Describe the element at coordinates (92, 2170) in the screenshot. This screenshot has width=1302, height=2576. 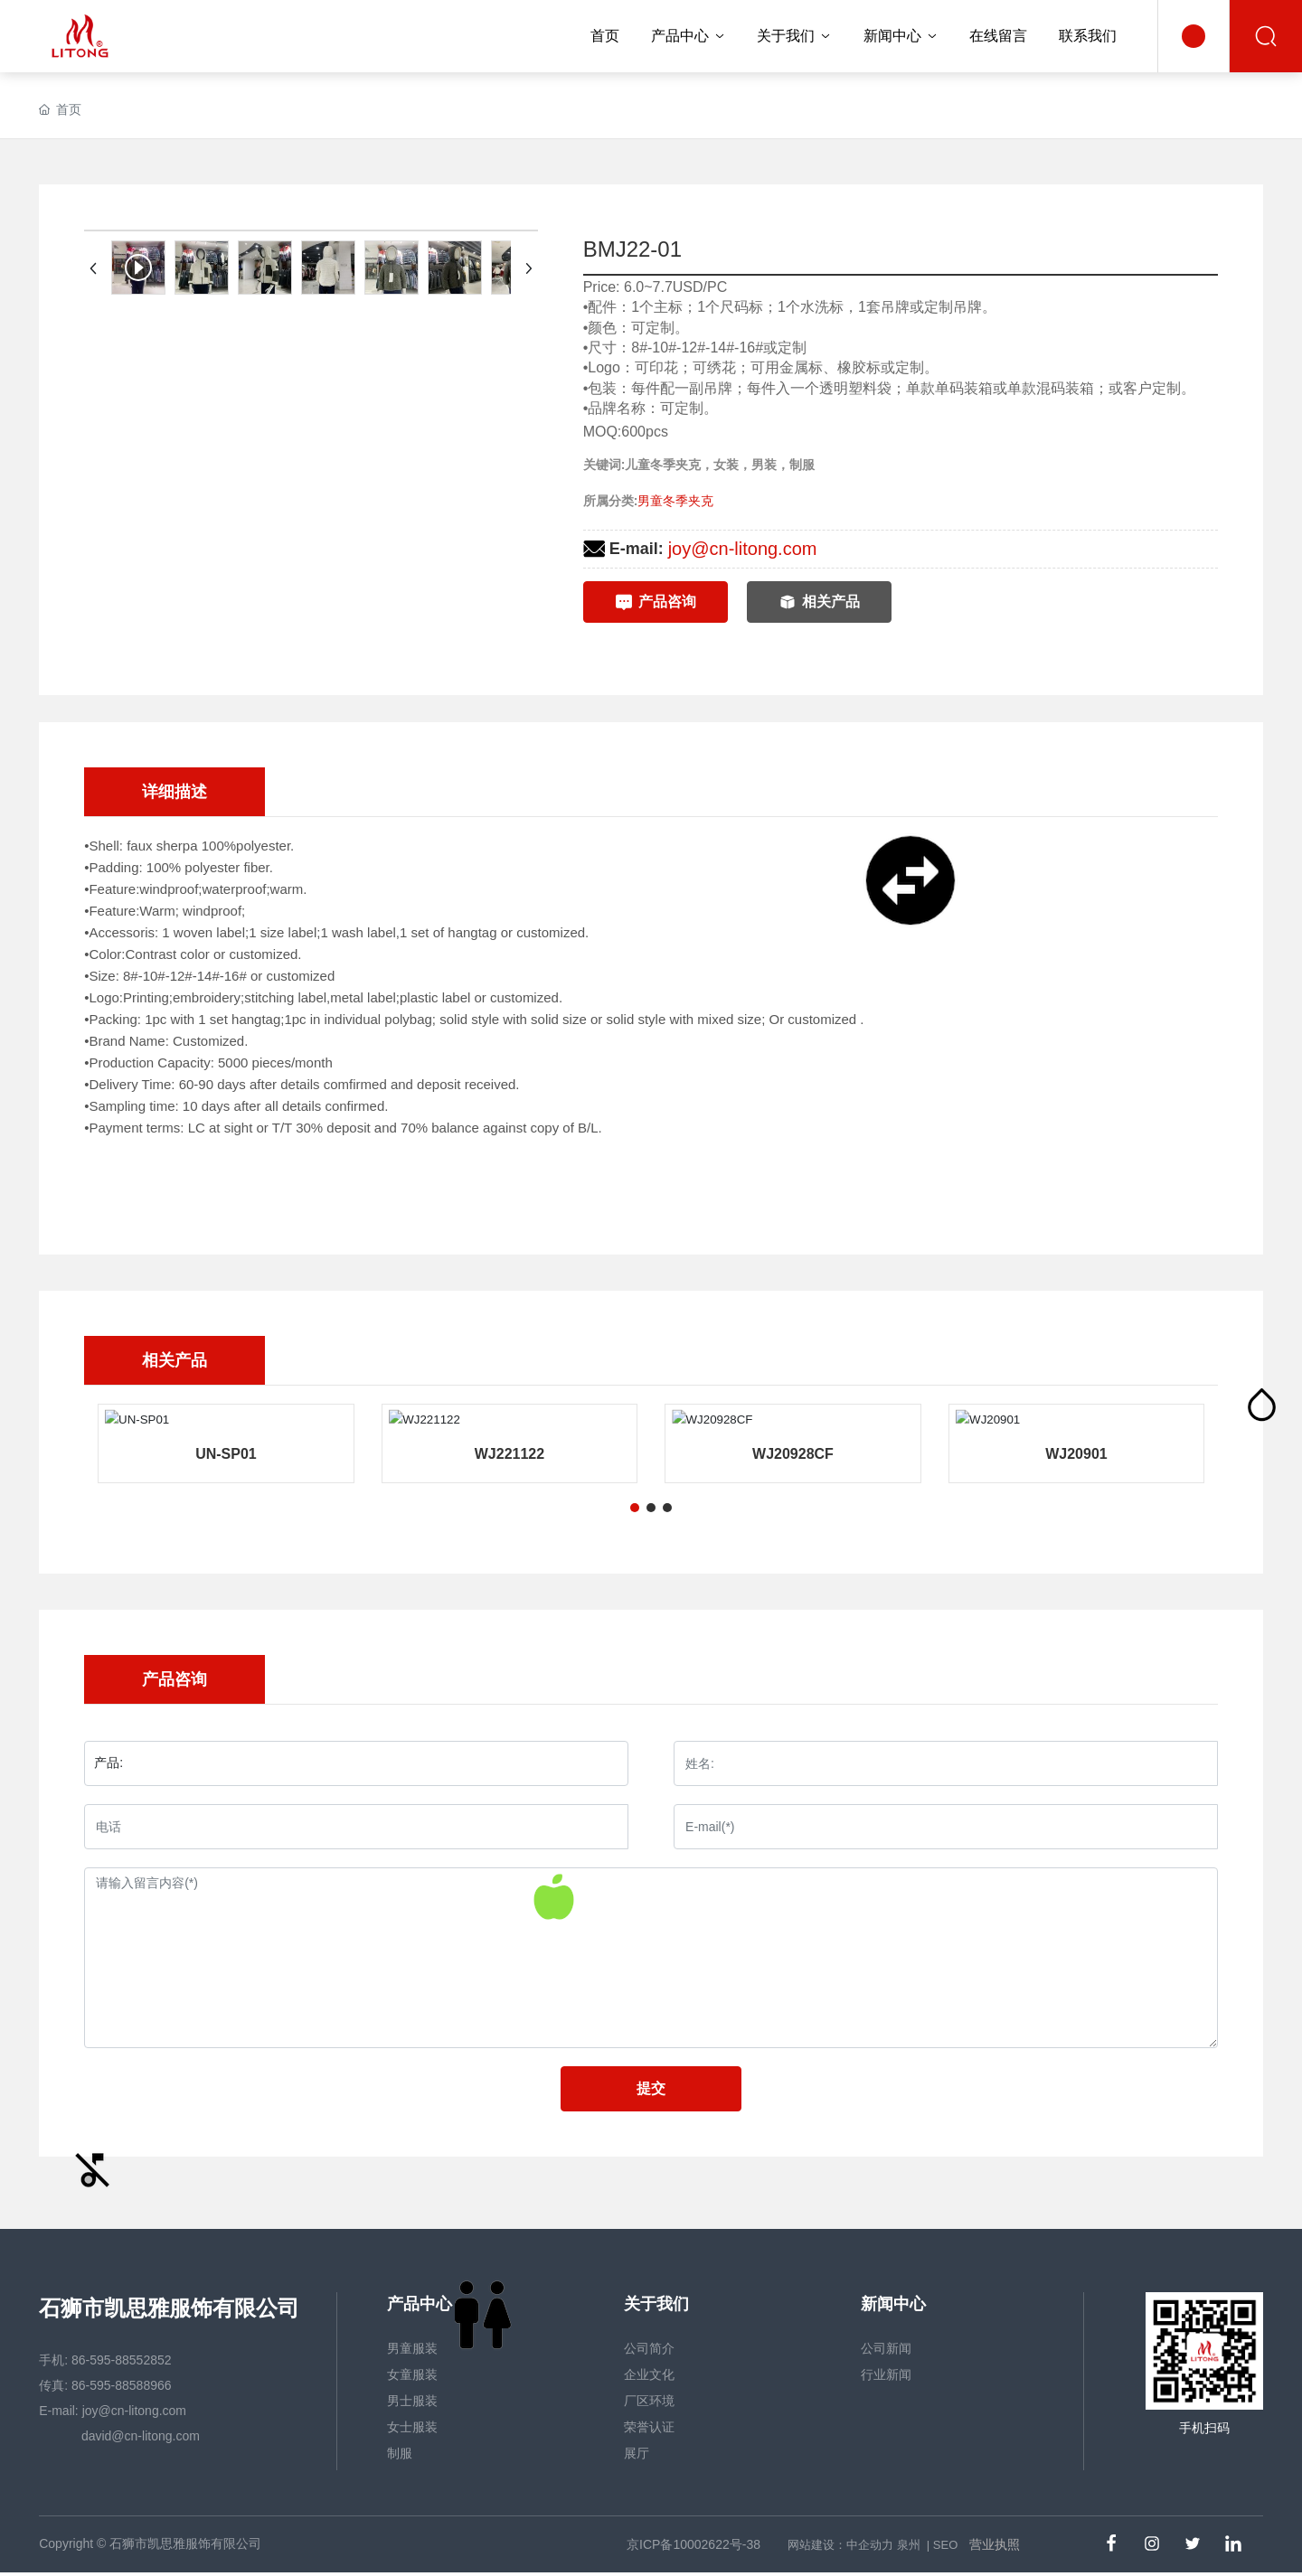
I see `mute or disable music playback` at that location.